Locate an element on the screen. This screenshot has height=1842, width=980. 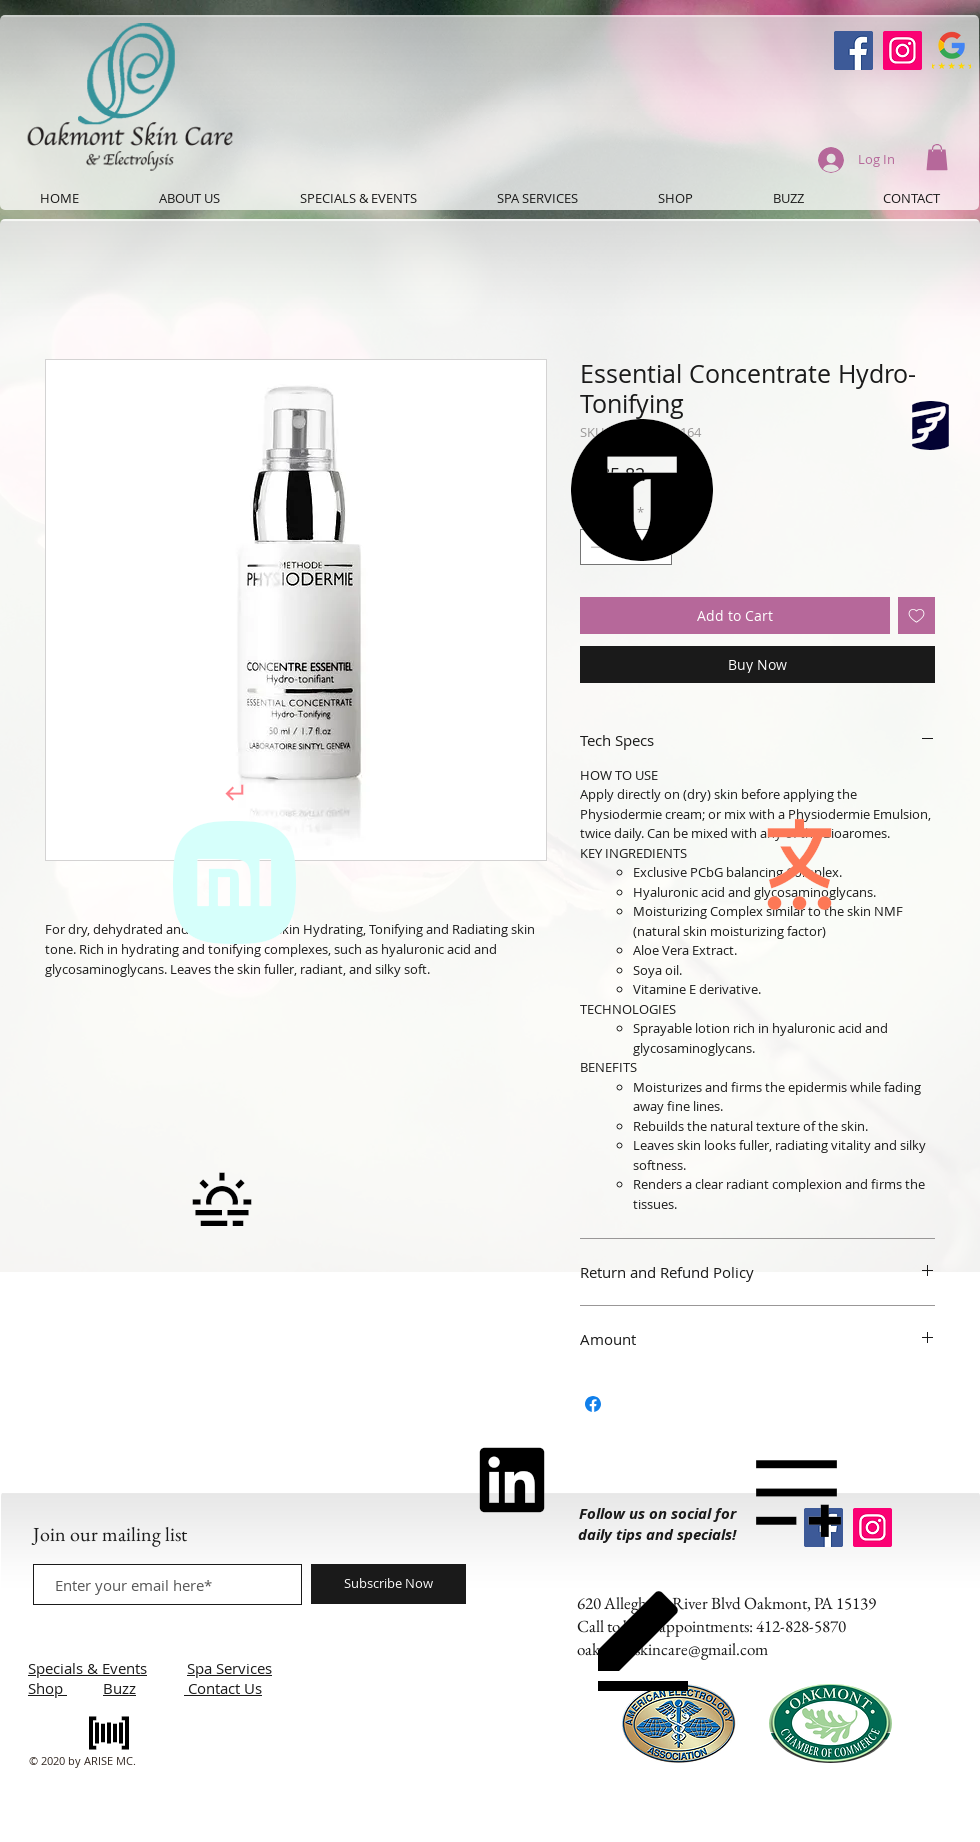
open LinkedIn profile is located at coordinates (512, 1480).